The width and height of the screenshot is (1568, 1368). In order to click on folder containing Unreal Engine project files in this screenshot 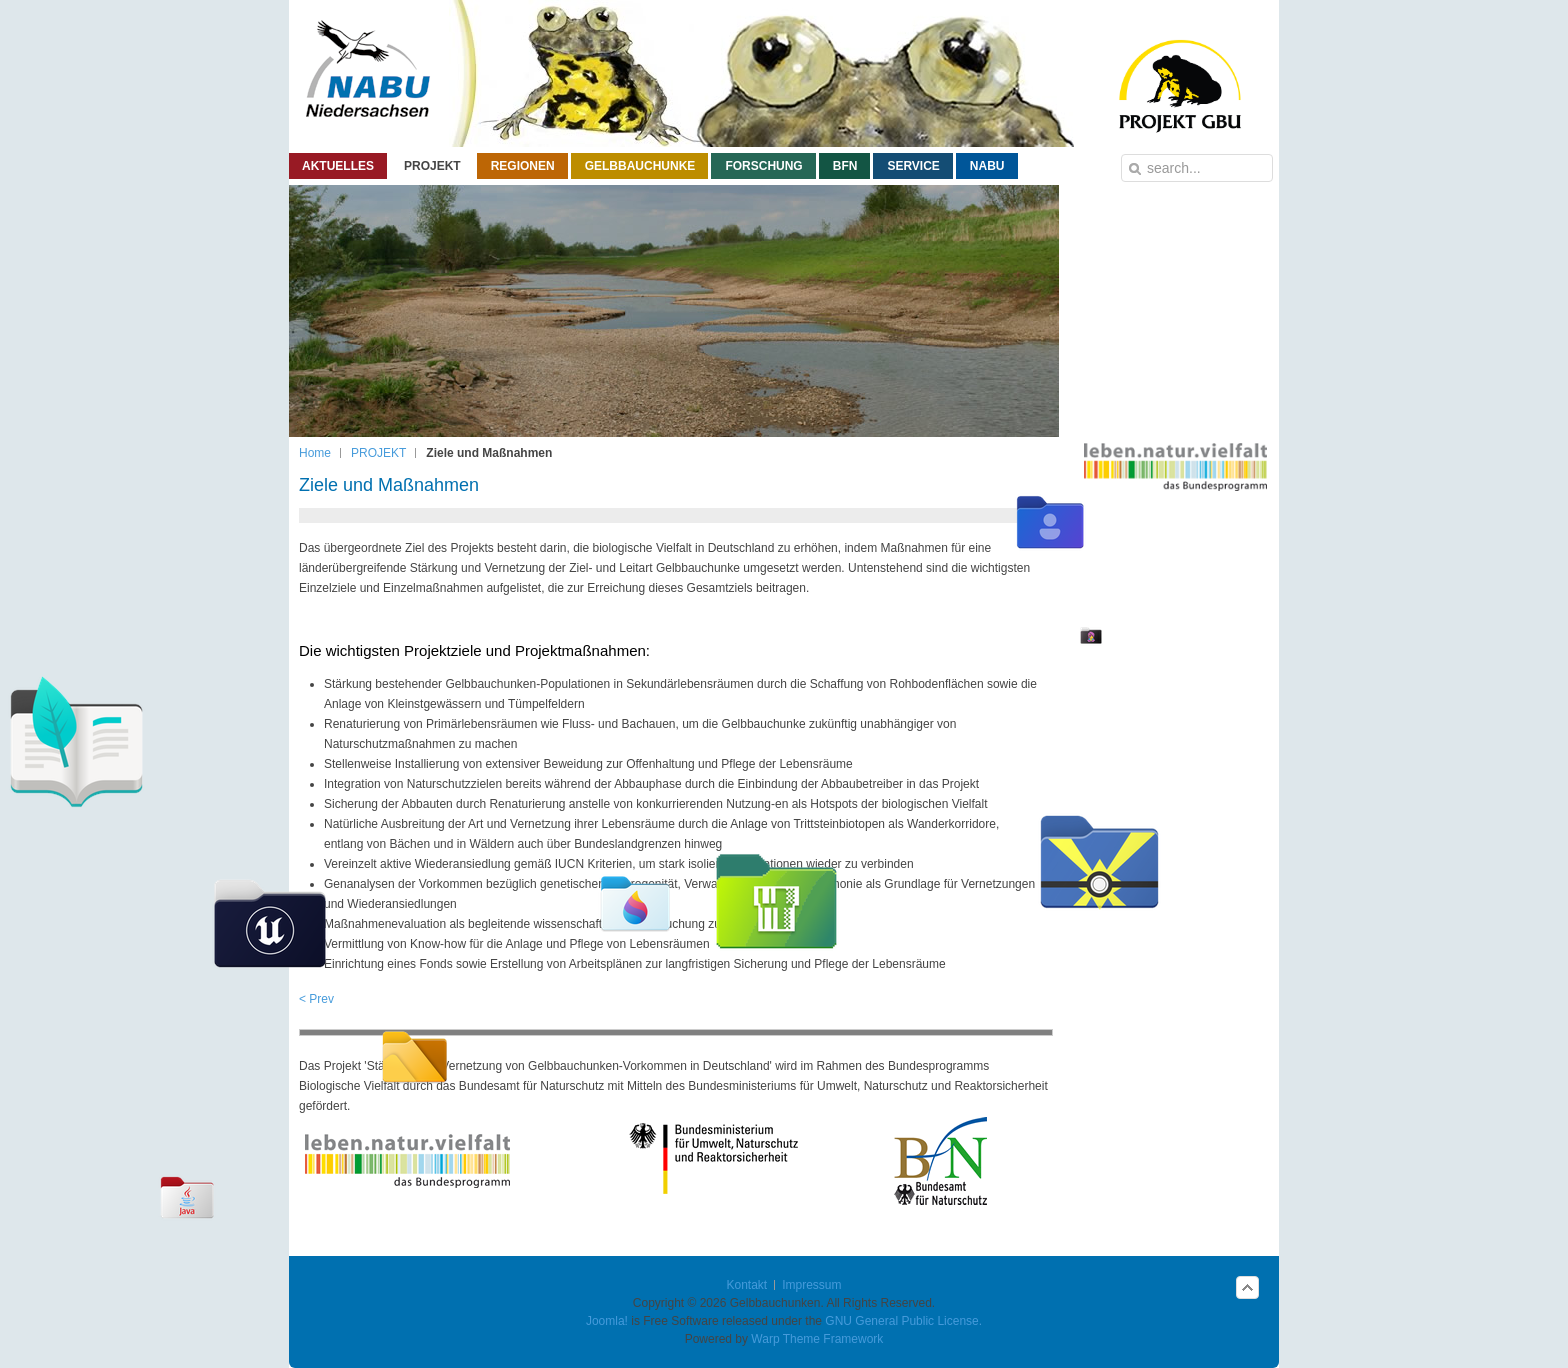, I will do `click(269, 926)`.